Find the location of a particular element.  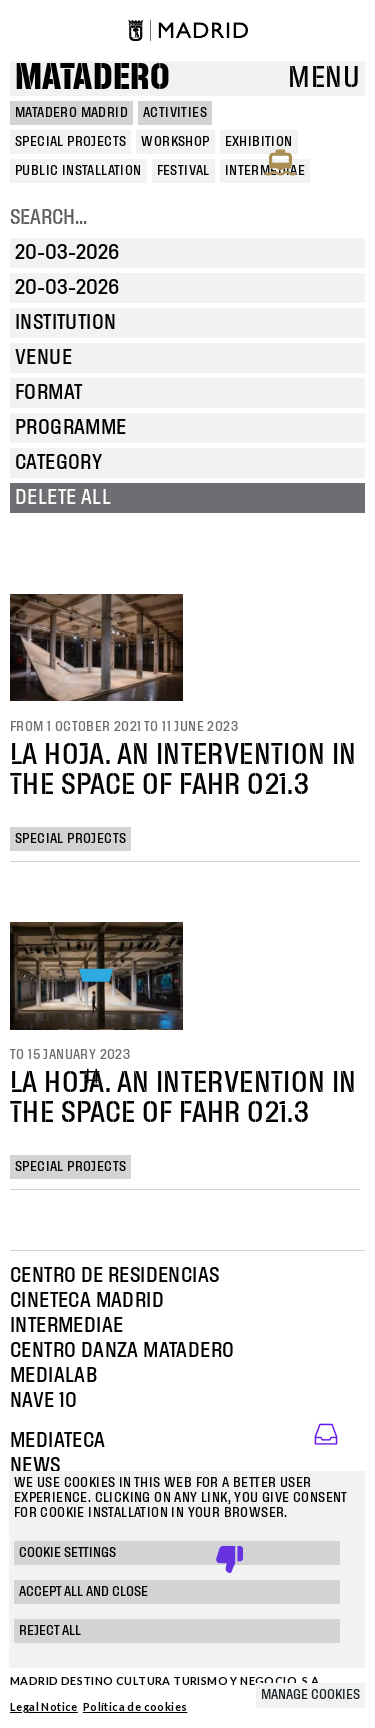

ferry or boat transportation option is located at coordinates (280, 162).